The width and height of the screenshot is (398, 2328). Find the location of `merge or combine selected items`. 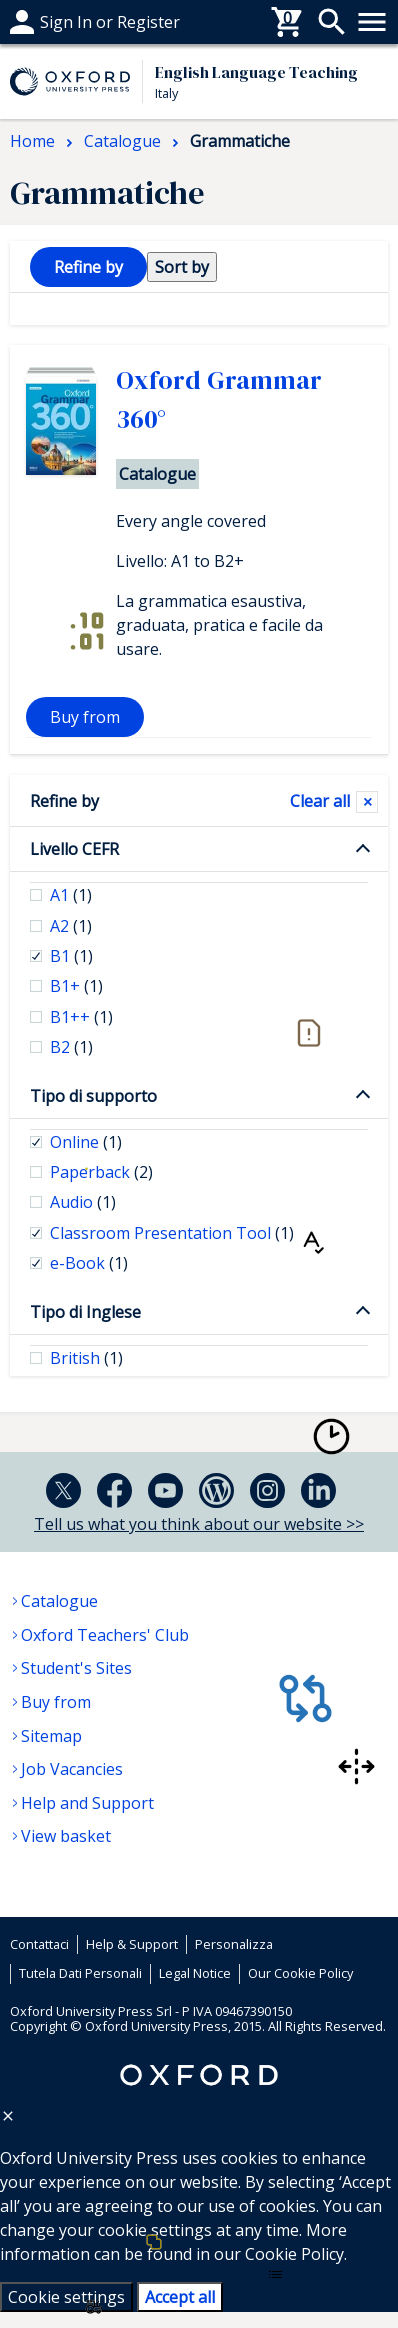

merge or combine selected items is located at coordinates (154, 2242).